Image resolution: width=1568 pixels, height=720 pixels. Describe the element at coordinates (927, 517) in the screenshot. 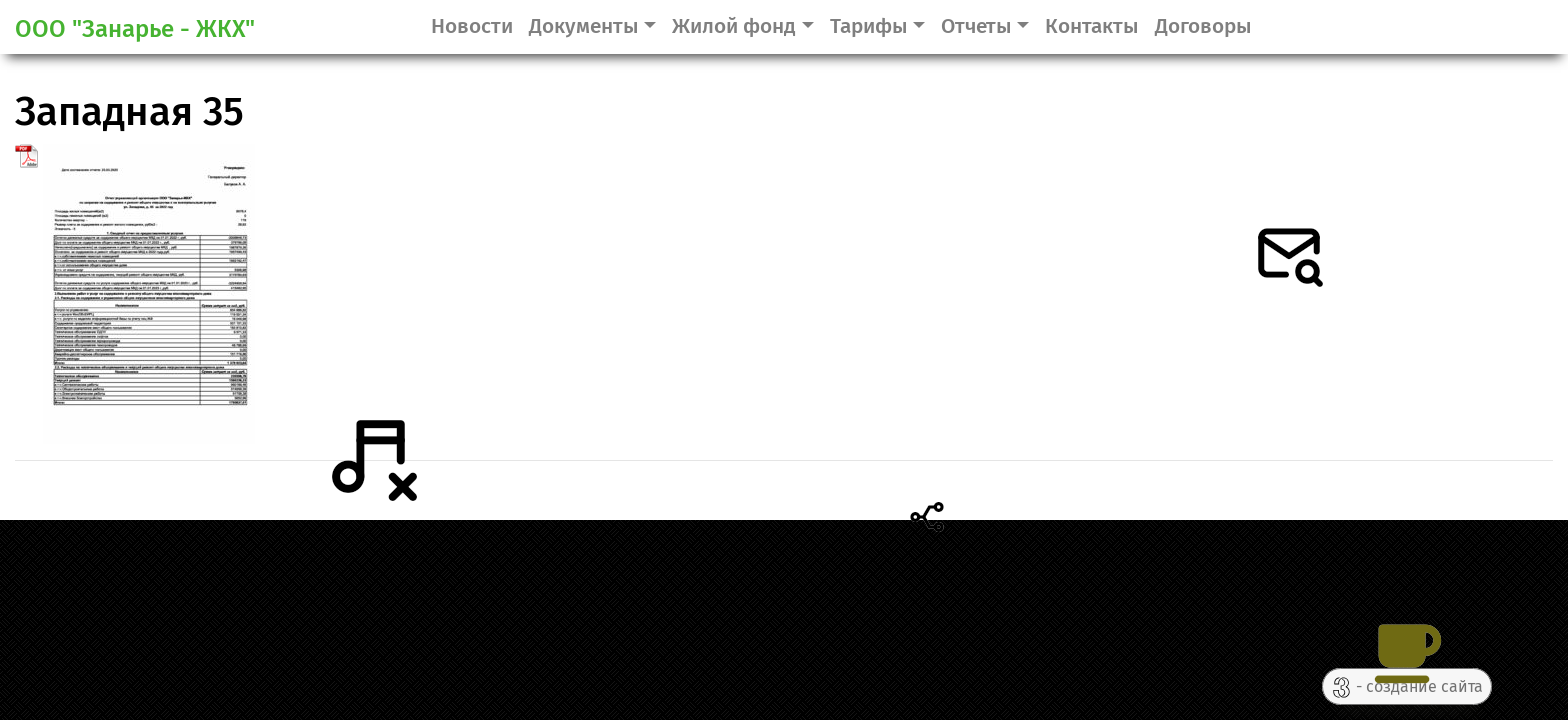

I see `view your stackshare profile` at that location.